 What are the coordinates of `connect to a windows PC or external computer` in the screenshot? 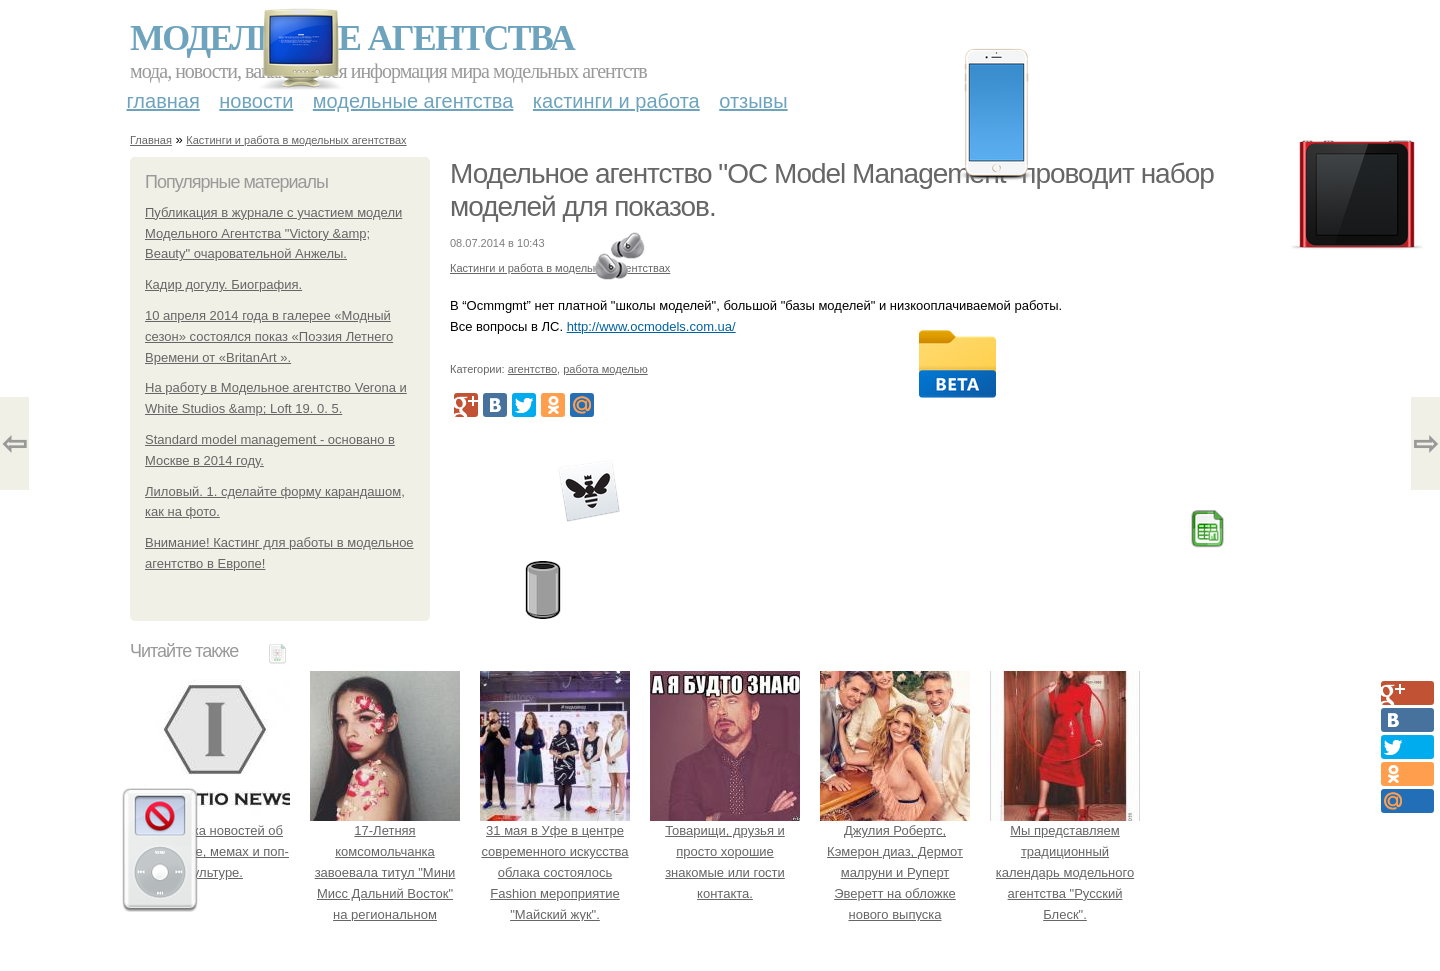 It's located at (301, 47).